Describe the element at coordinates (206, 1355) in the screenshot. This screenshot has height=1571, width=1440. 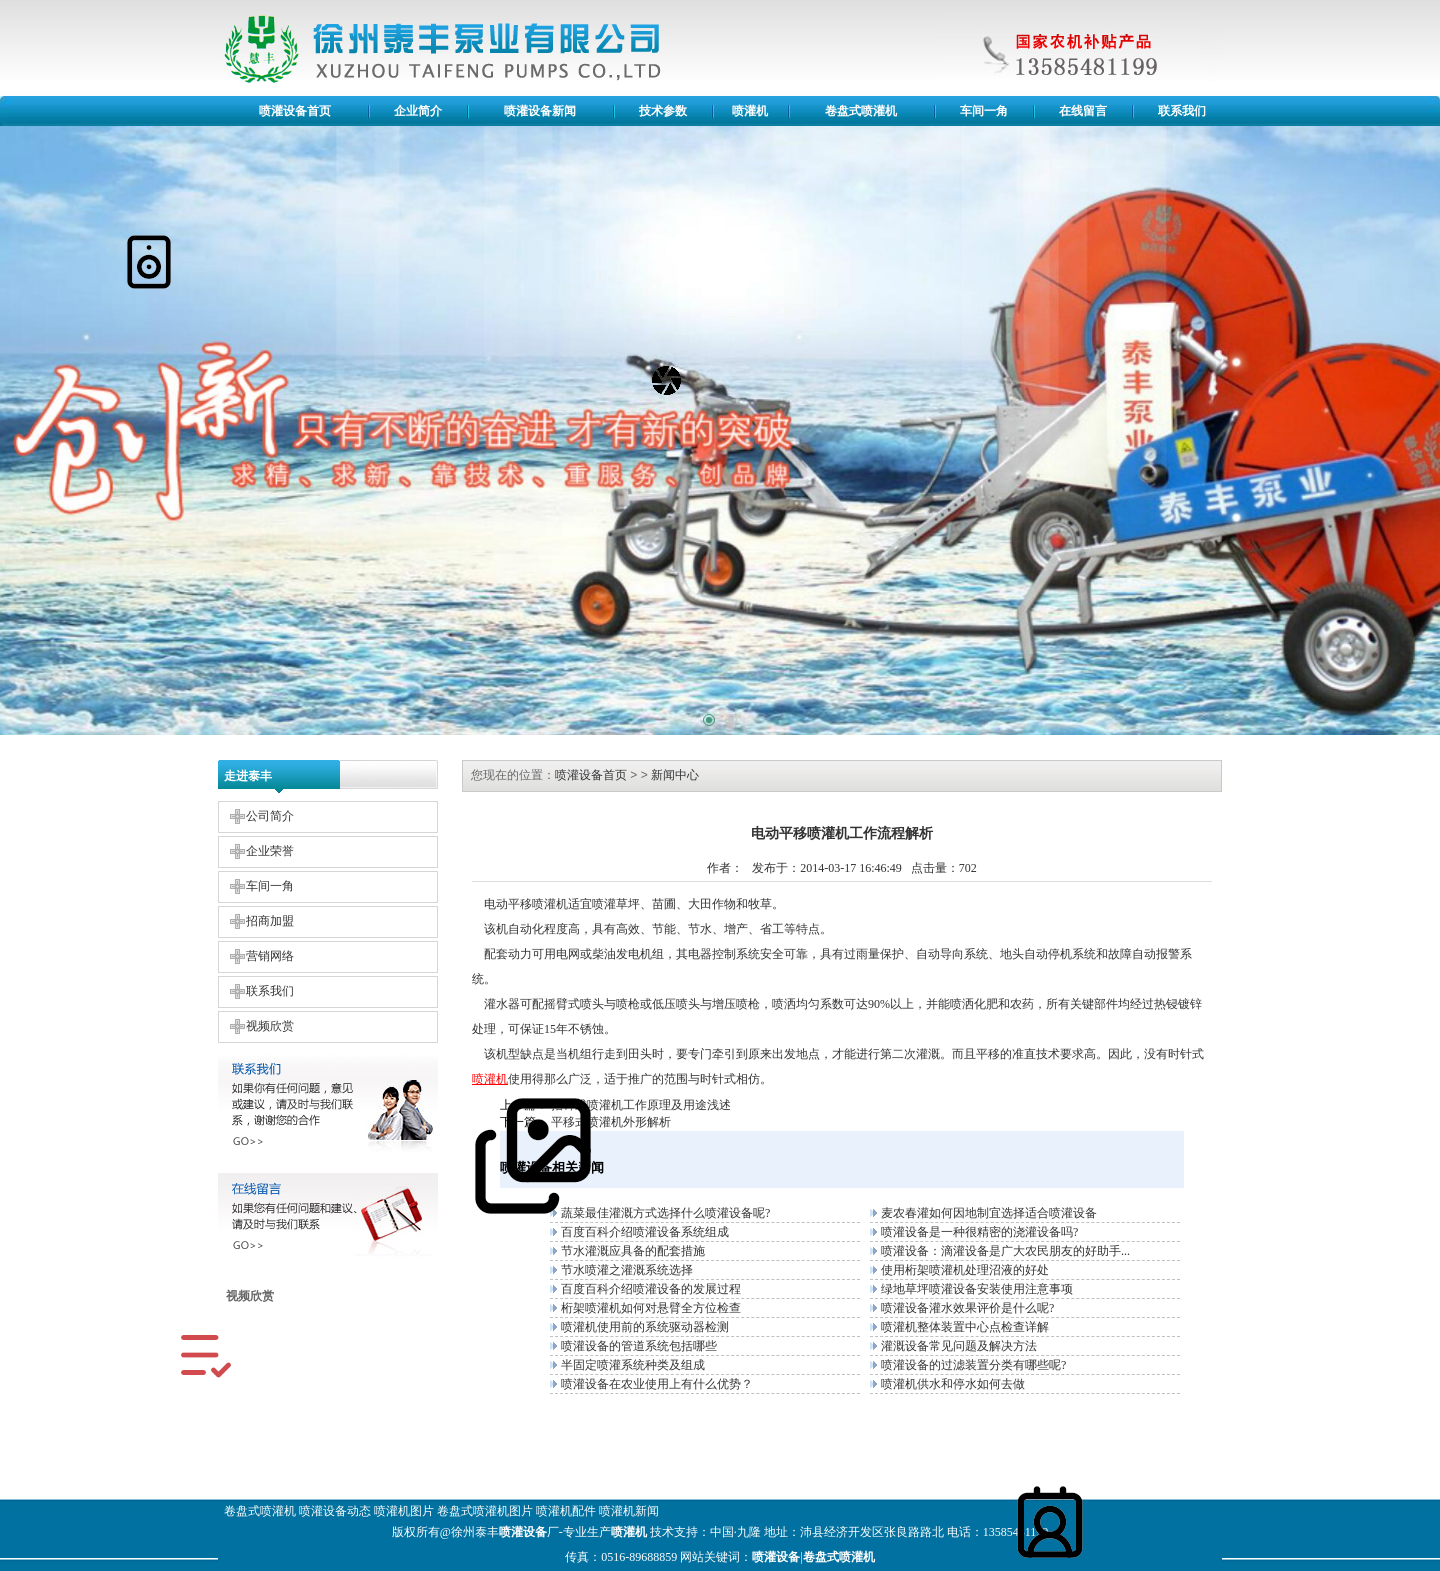
I see `view completed tasks` at that location.